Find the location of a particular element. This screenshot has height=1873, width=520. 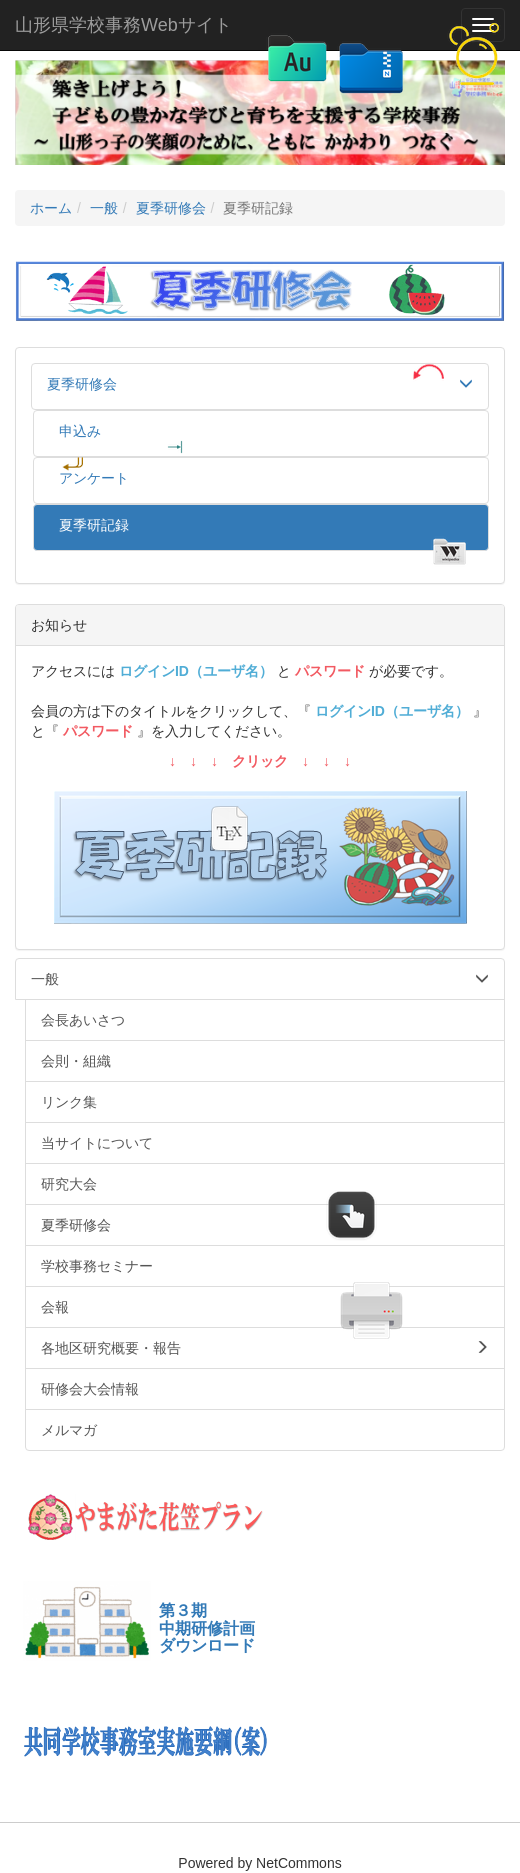

go to the last item or page is located at coordinates (175, 447).